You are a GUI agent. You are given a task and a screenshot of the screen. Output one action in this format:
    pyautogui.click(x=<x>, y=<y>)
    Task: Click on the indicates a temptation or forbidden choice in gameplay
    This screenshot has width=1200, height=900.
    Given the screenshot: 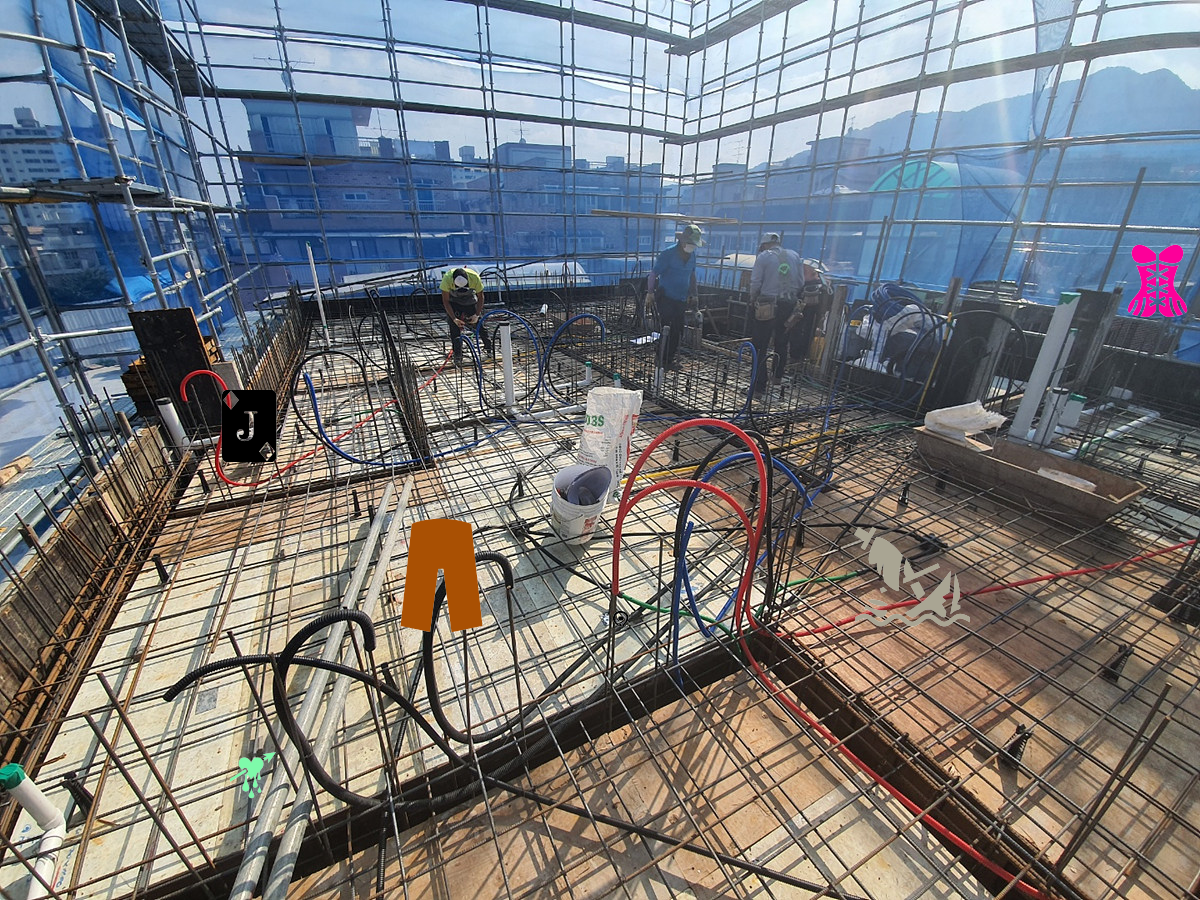 What is the action you would take?
    pyautogui.click(x=621, y=619)
    